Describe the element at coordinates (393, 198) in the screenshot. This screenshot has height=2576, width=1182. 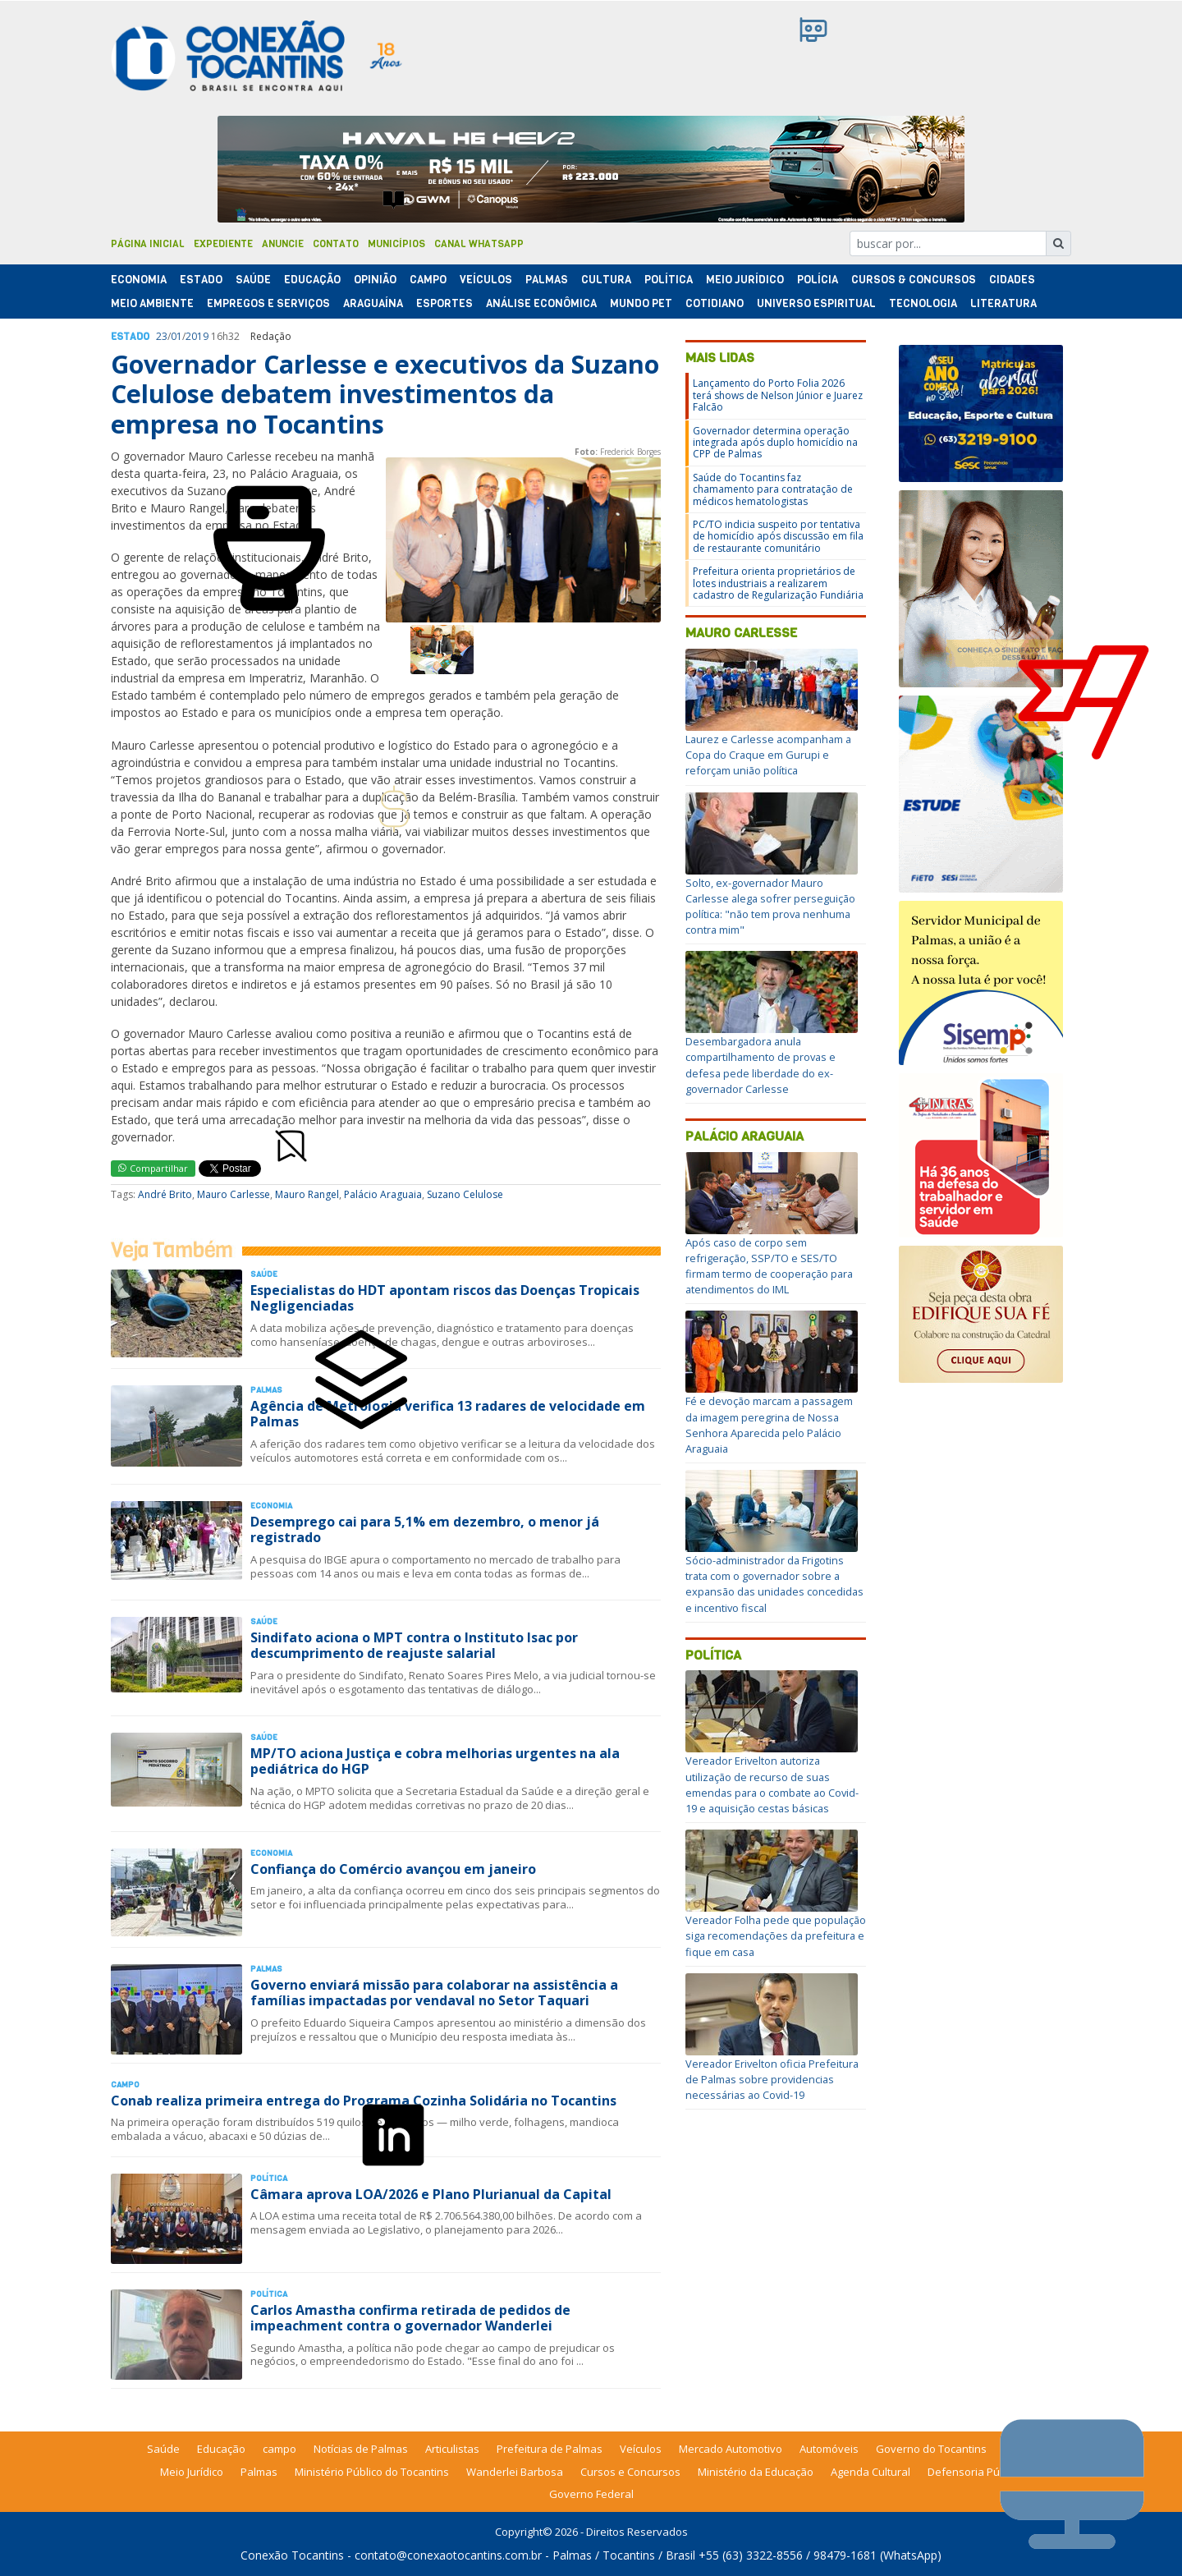
I see `open reading mode or e-reader` at that location.